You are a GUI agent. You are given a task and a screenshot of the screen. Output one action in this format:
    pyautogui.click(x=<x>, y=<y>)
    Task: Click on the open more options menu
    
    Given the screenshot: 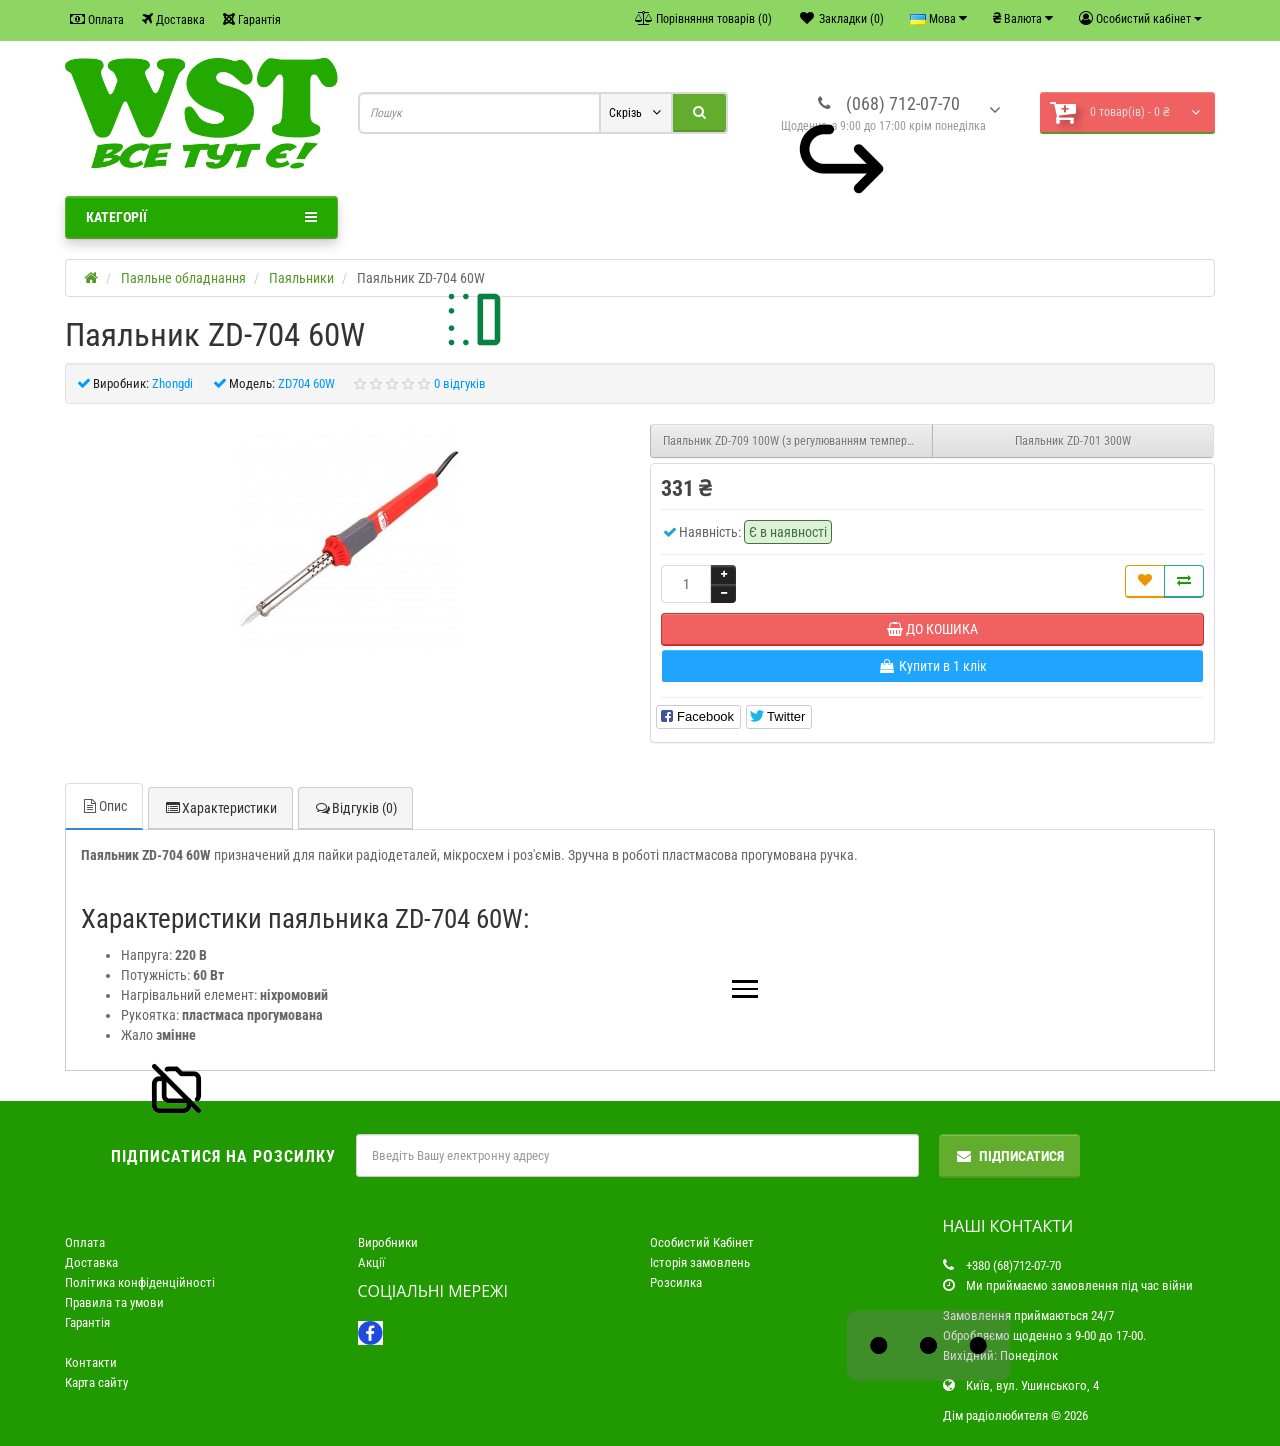 What is the action you would take?
    pyautogui.click(x=928, y=1345)
    